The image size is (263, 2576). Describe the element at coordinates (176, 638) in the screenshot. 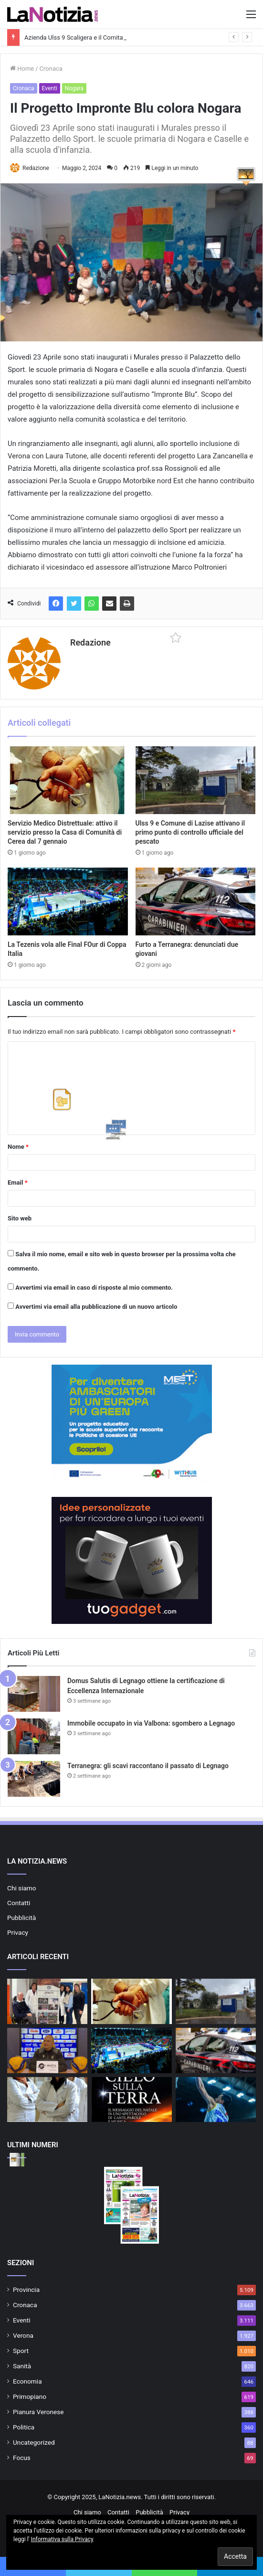

I see `item is not marked as a favorite` at that location.